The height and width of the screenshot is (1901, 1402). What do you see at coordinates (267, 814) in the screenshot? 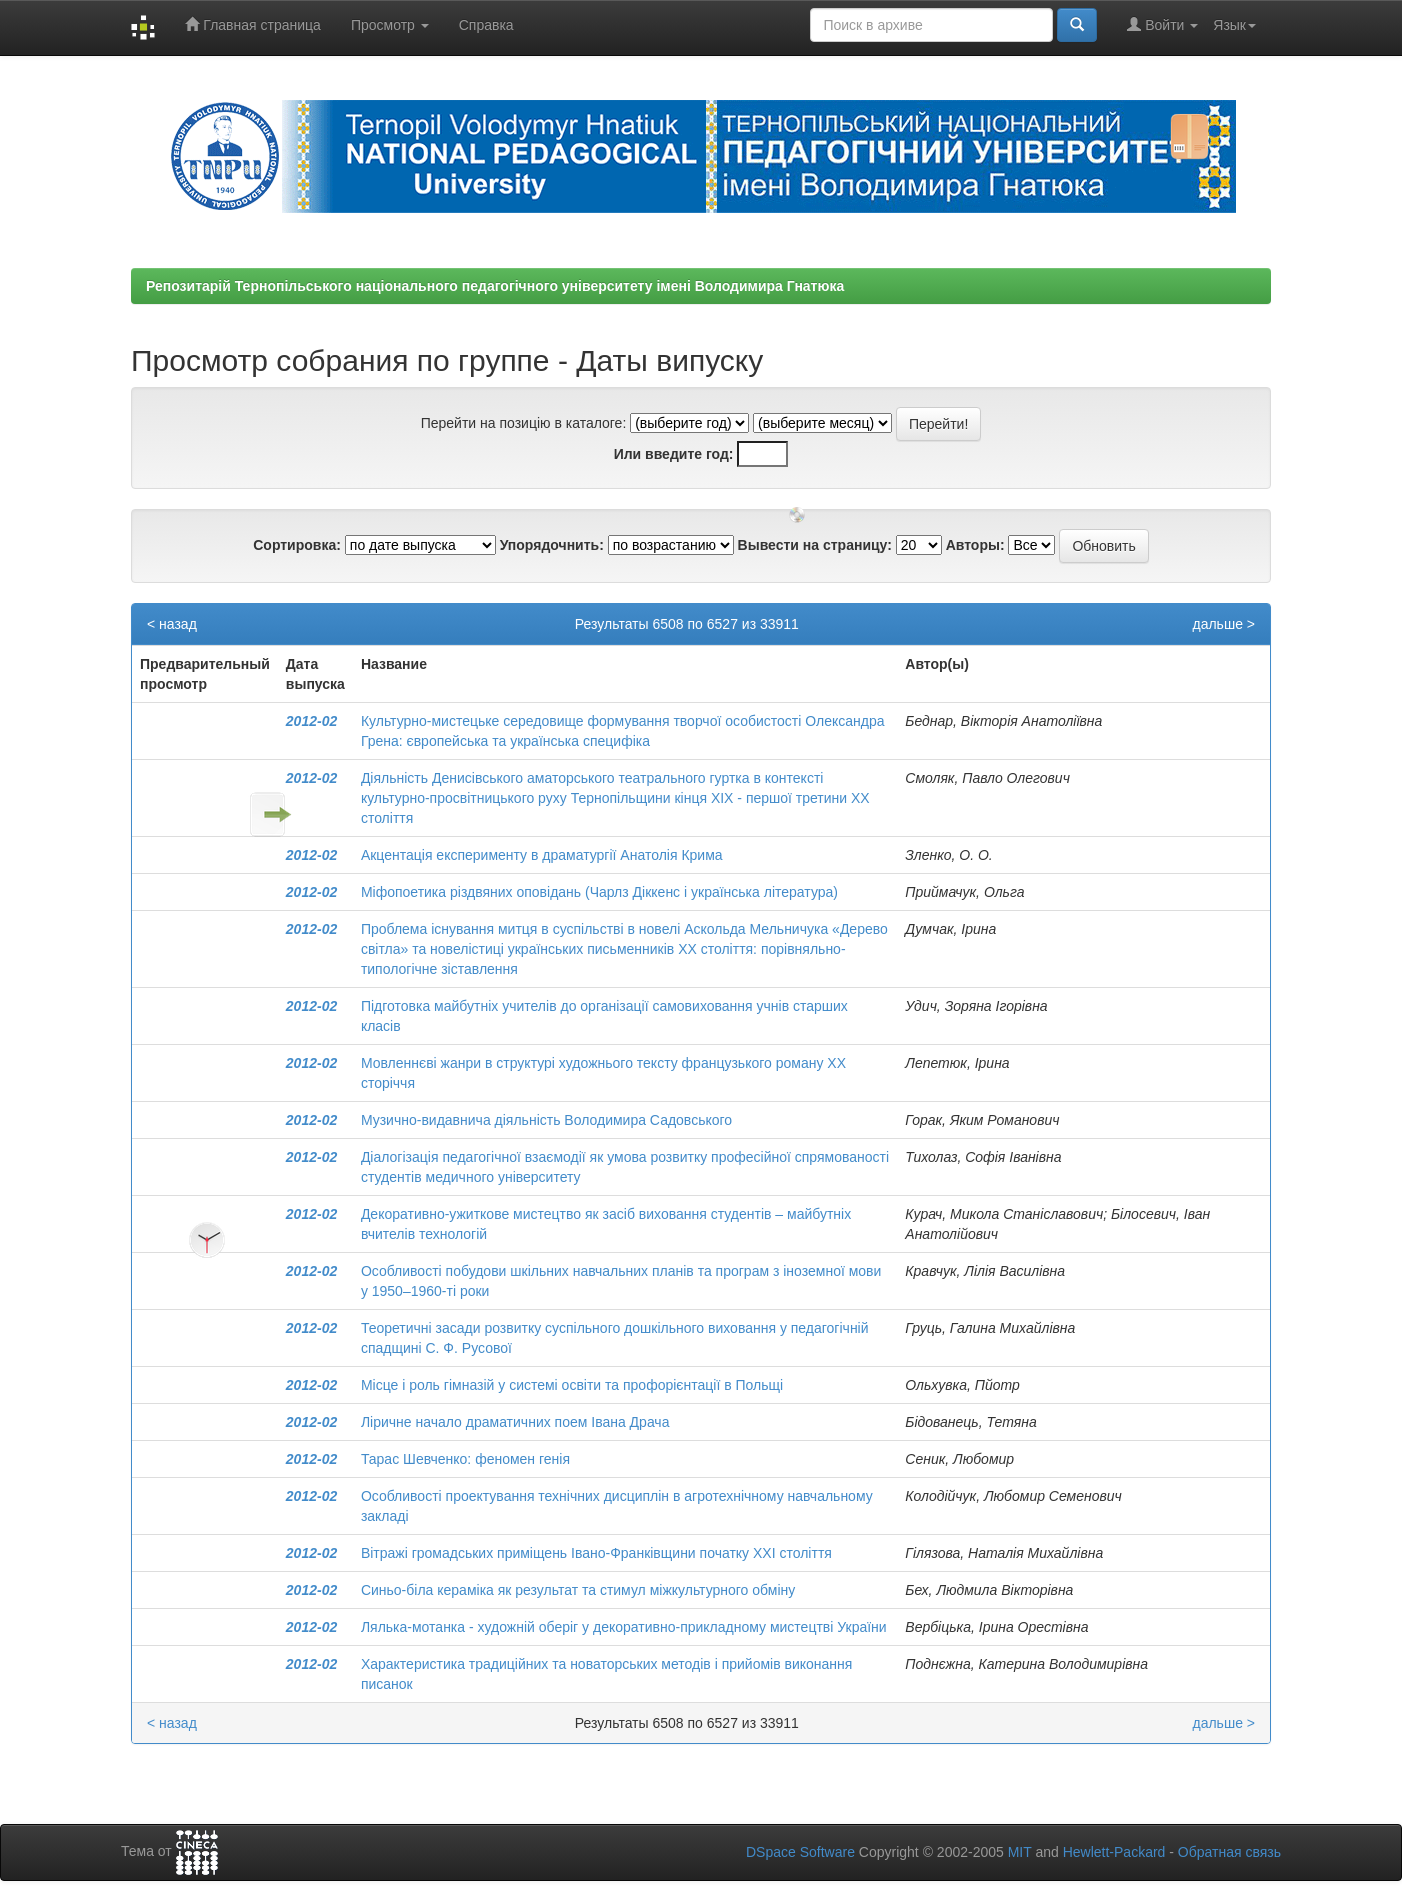
I see `export document to another location` at bounding box center [267, 814].